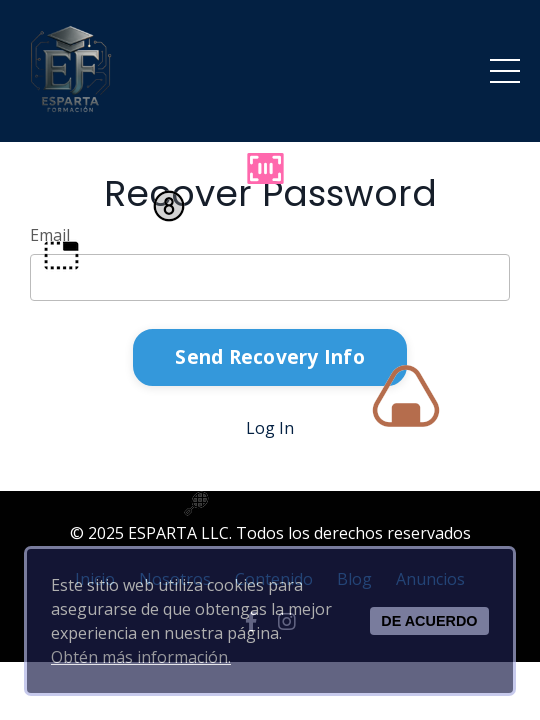 This screenshot has width=540, height=720. I want to click on an inactive or background browser tab, so click(61, 255).